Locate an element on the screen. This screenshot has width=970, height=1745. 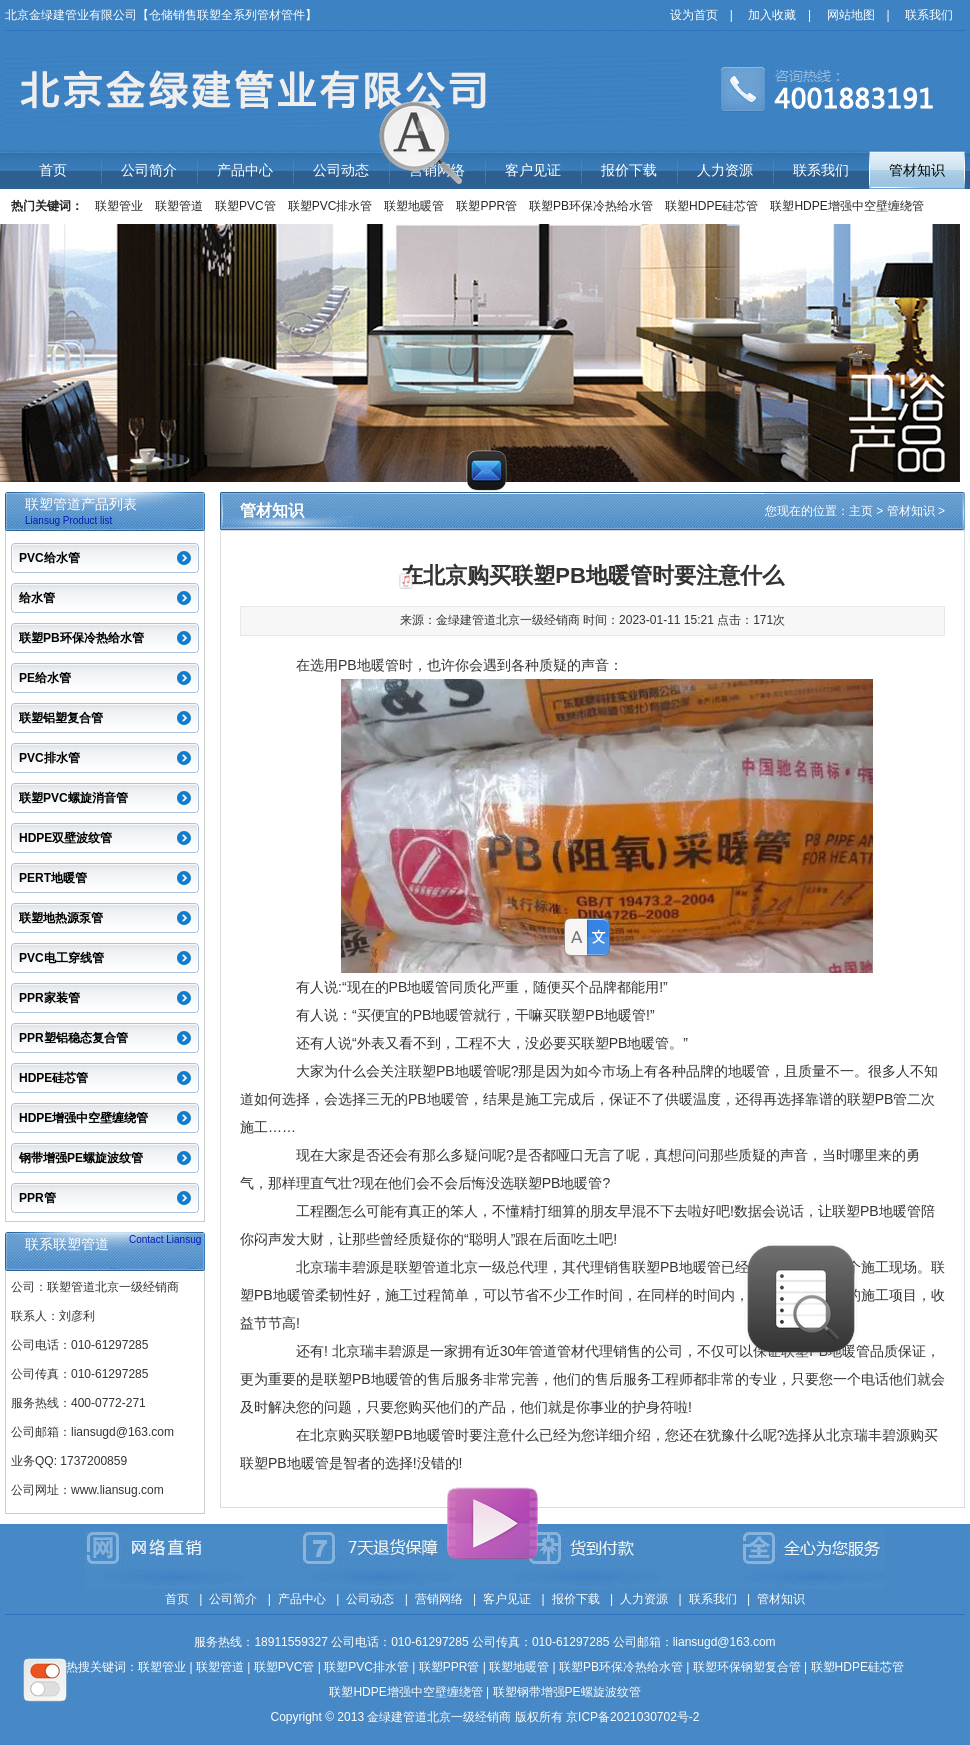
a flac audio file in ogg container format is located at coordinates (406, 581).